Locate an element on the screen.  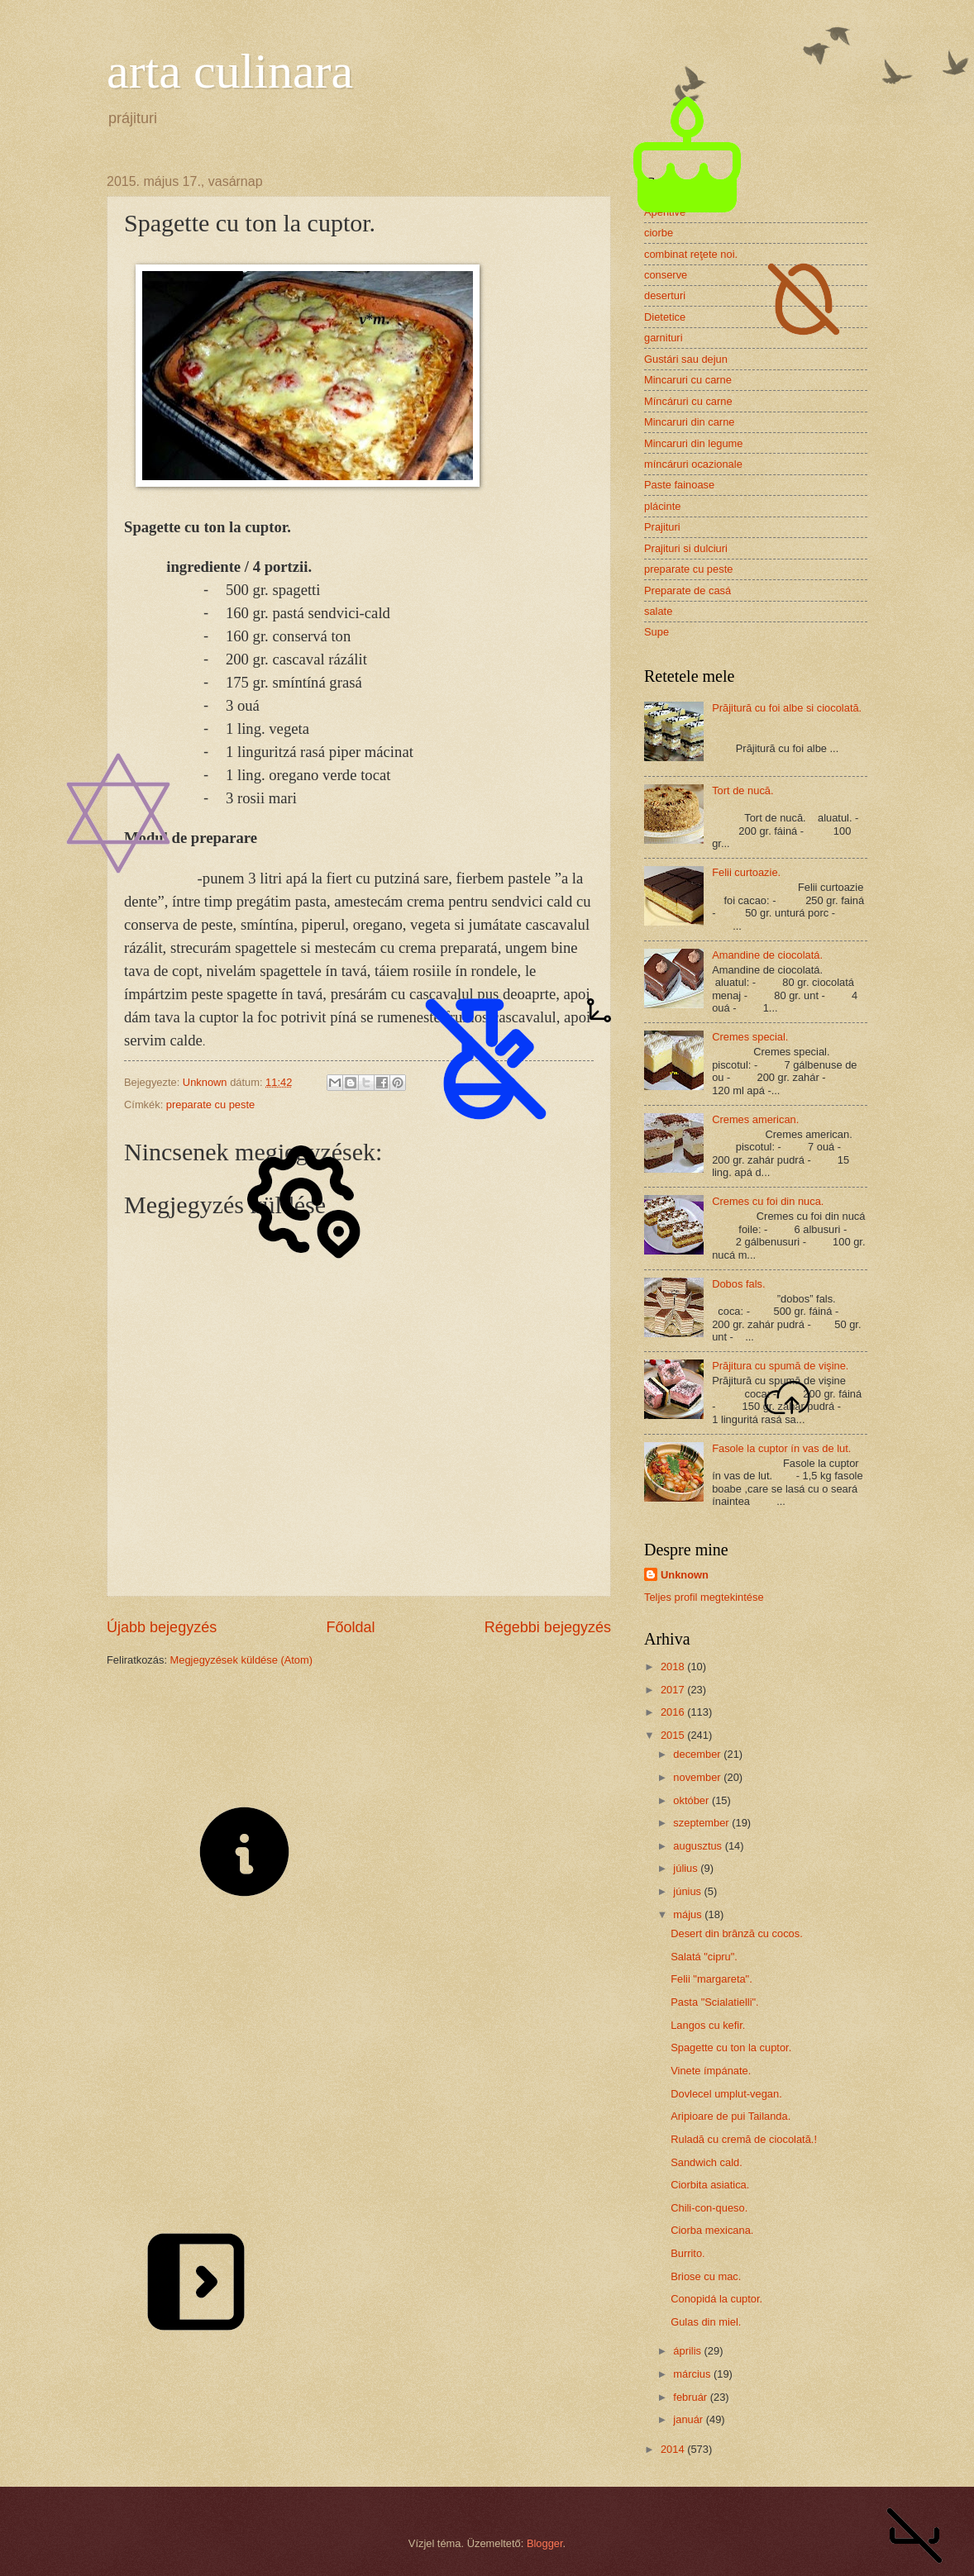
indicates smoking/bong use is prohibited is located at coordinates (485, 1059).